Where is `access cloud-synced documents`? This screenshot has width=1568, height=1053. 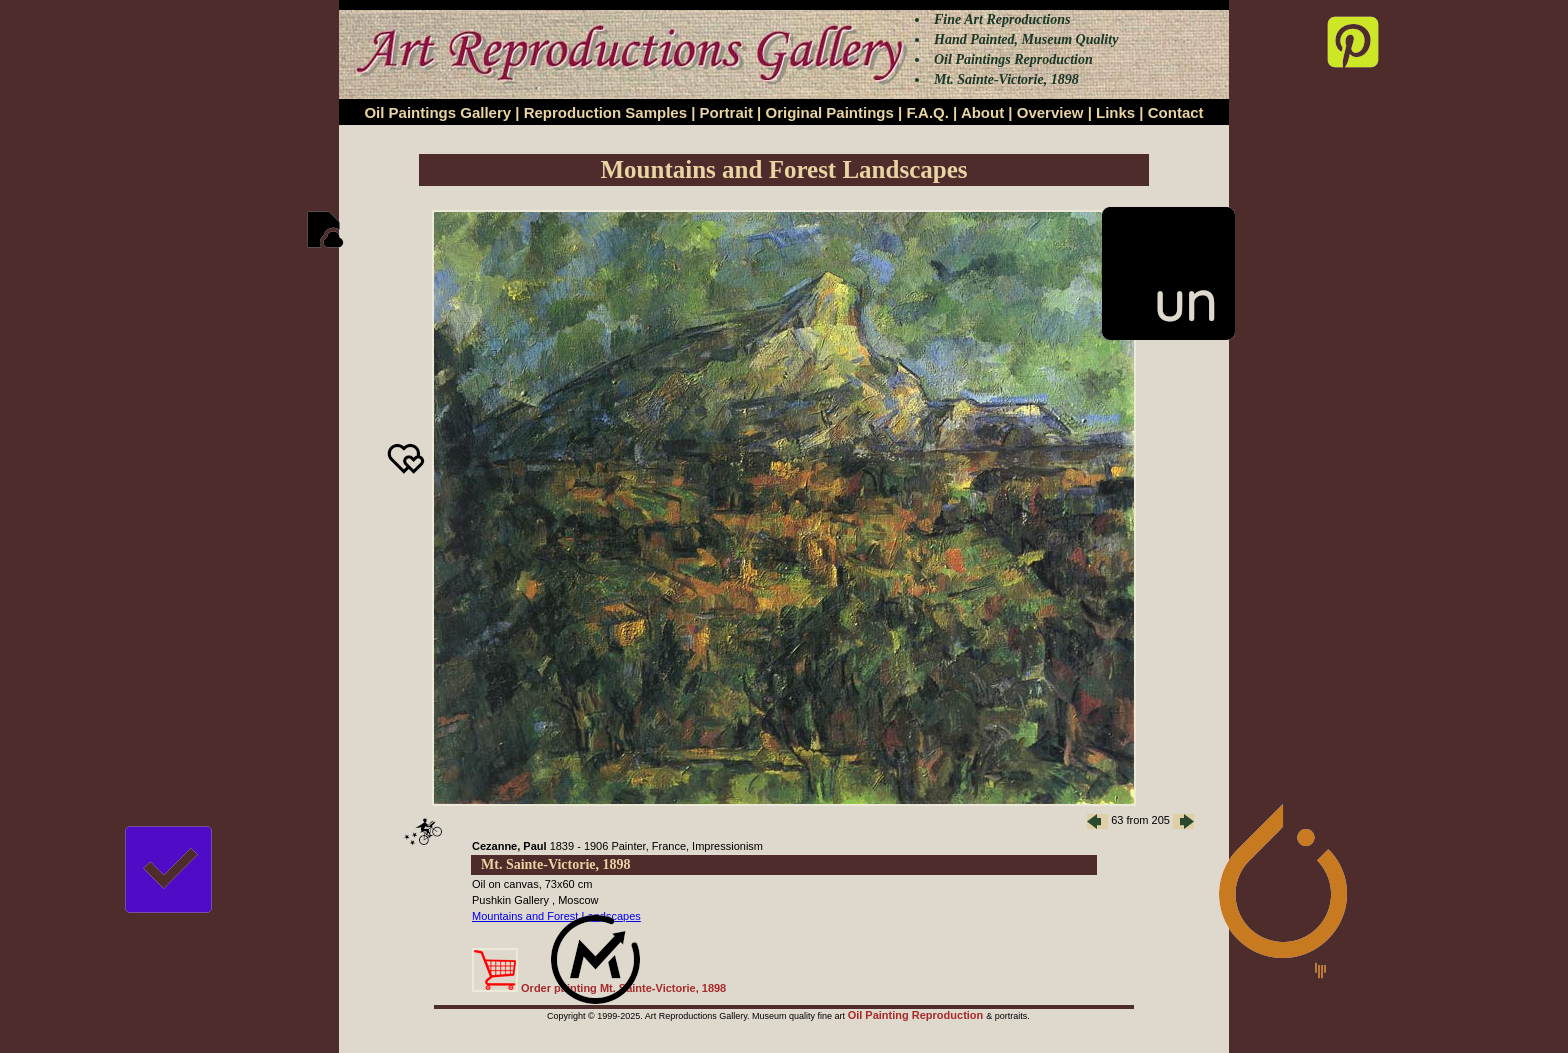 access cloud-synced documents is located at coordinates (323, 229).